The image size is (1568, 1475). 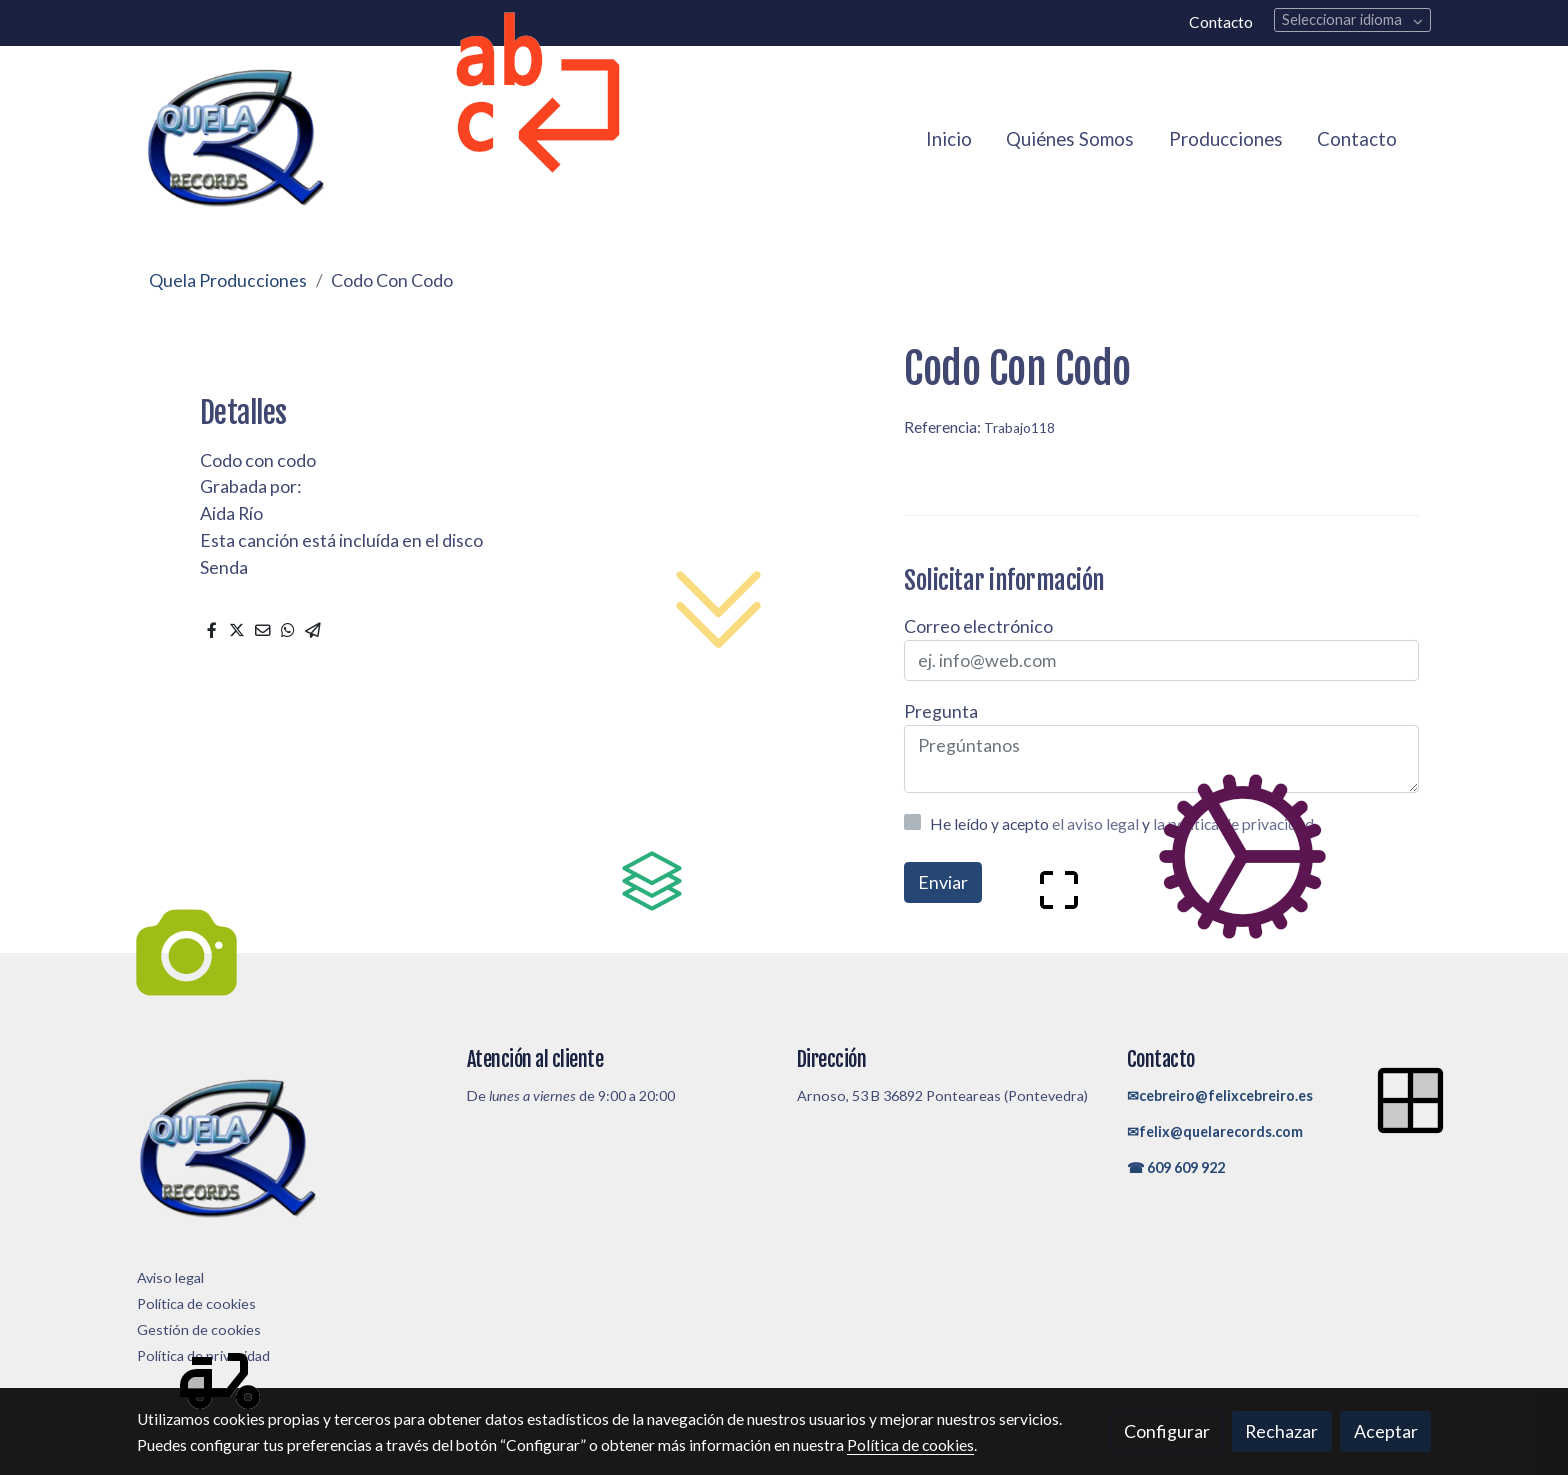 What do you see at coordinates (1059, 890) in the screenshot?
I see `scan a QR code or barcode` at bounding box center [1059, 890].